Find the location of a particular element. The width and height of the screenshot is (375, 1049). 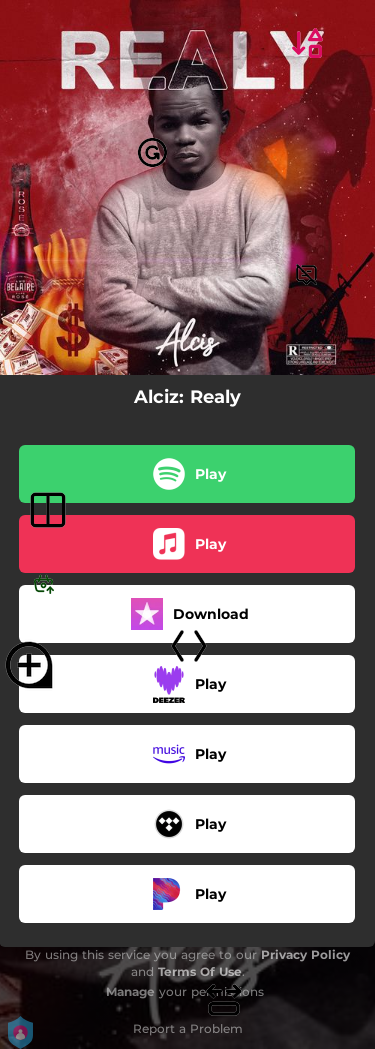

upload items from your basket is located at coordinates (43, 583).